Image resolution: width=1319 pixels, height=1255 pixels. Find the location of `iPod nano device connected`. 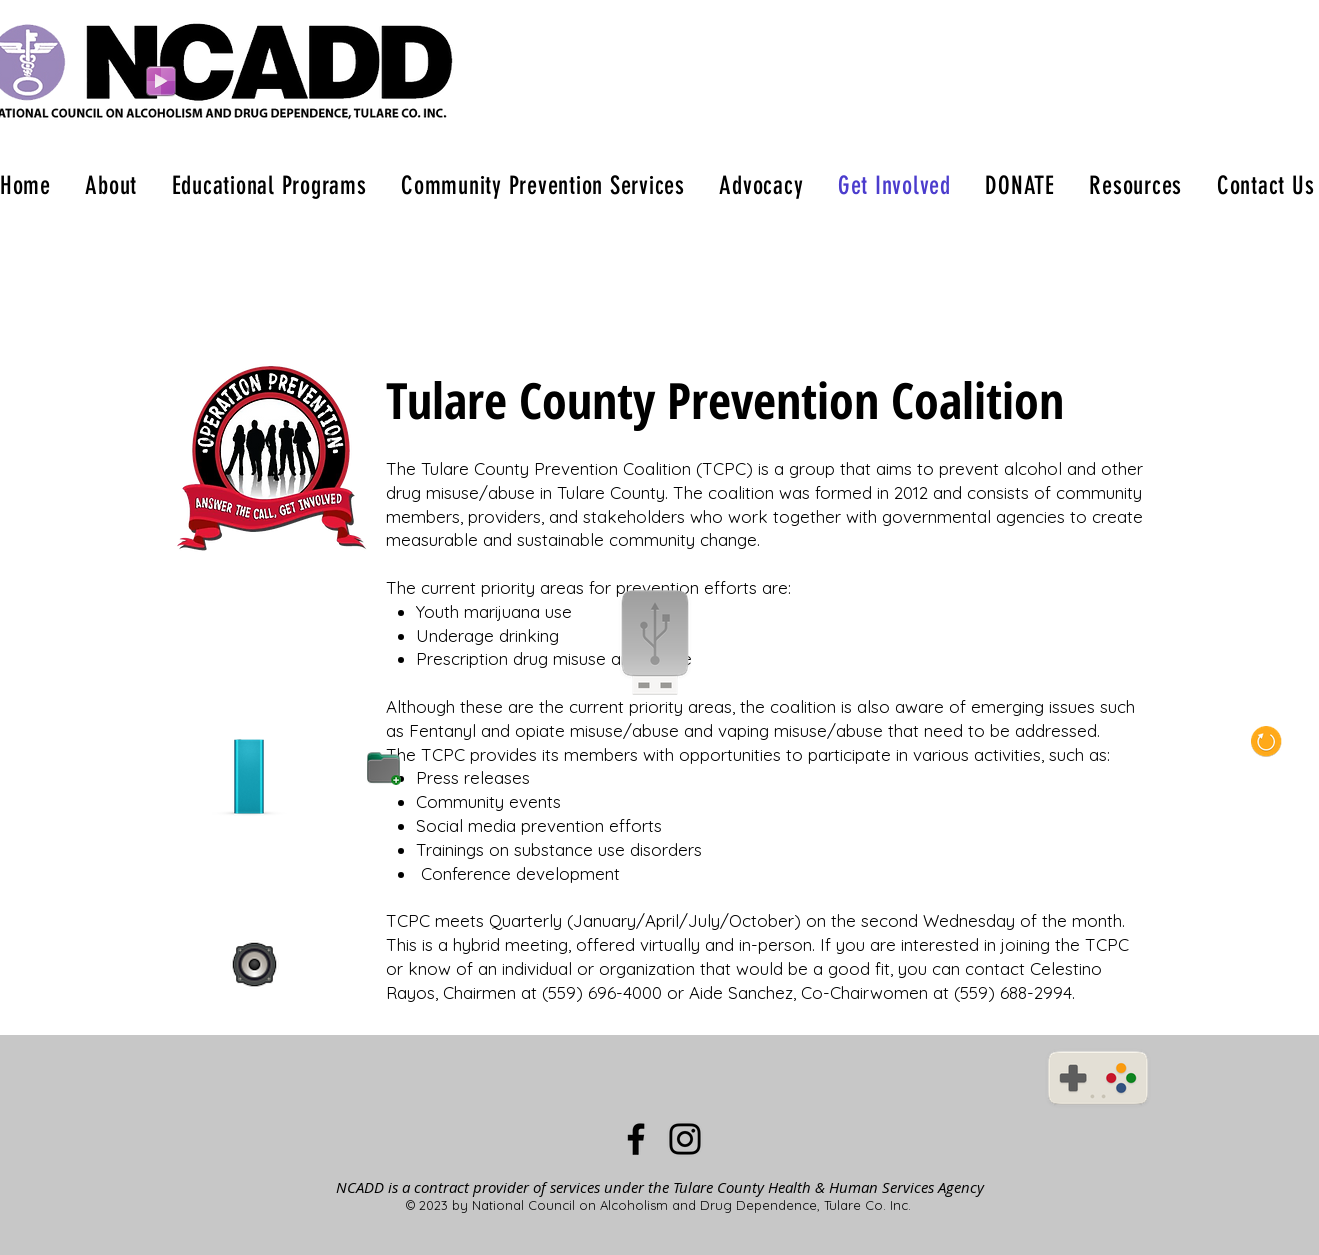

iPod nano device connected is located at coordinates (249, 778).